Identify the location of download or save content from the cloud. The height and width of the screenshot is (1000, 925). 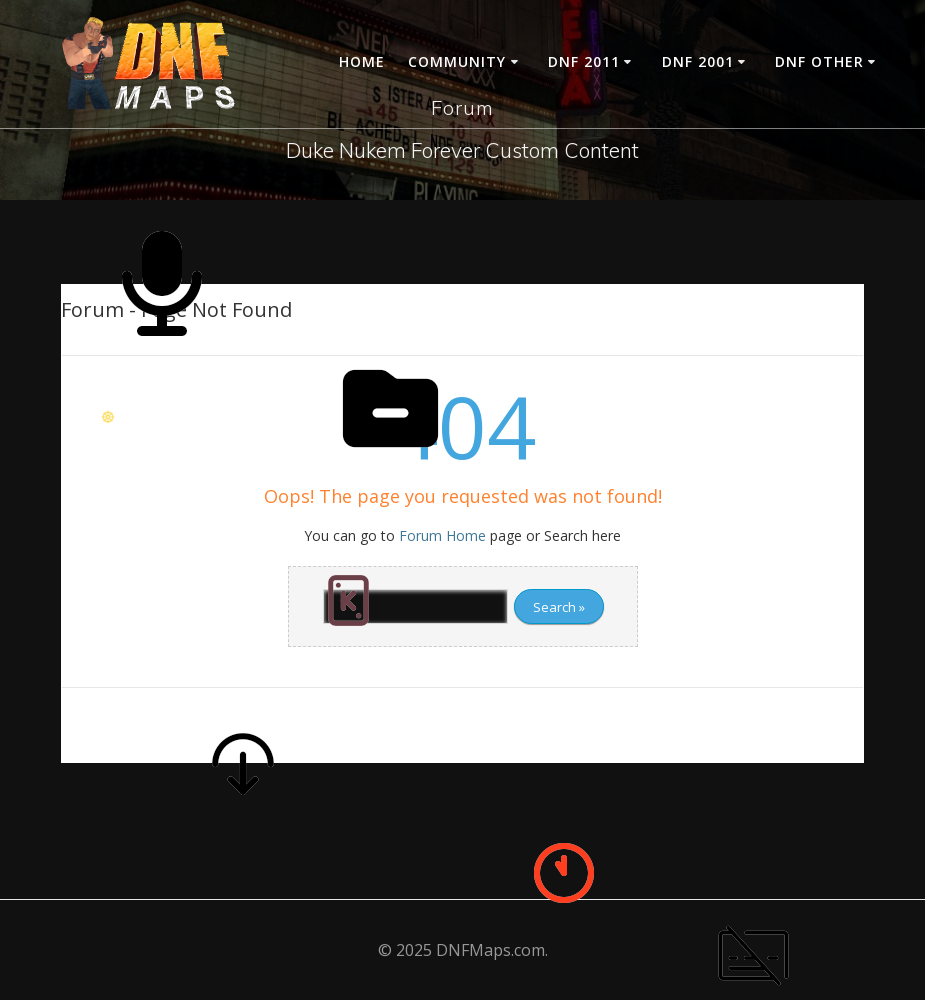
(243, 764).